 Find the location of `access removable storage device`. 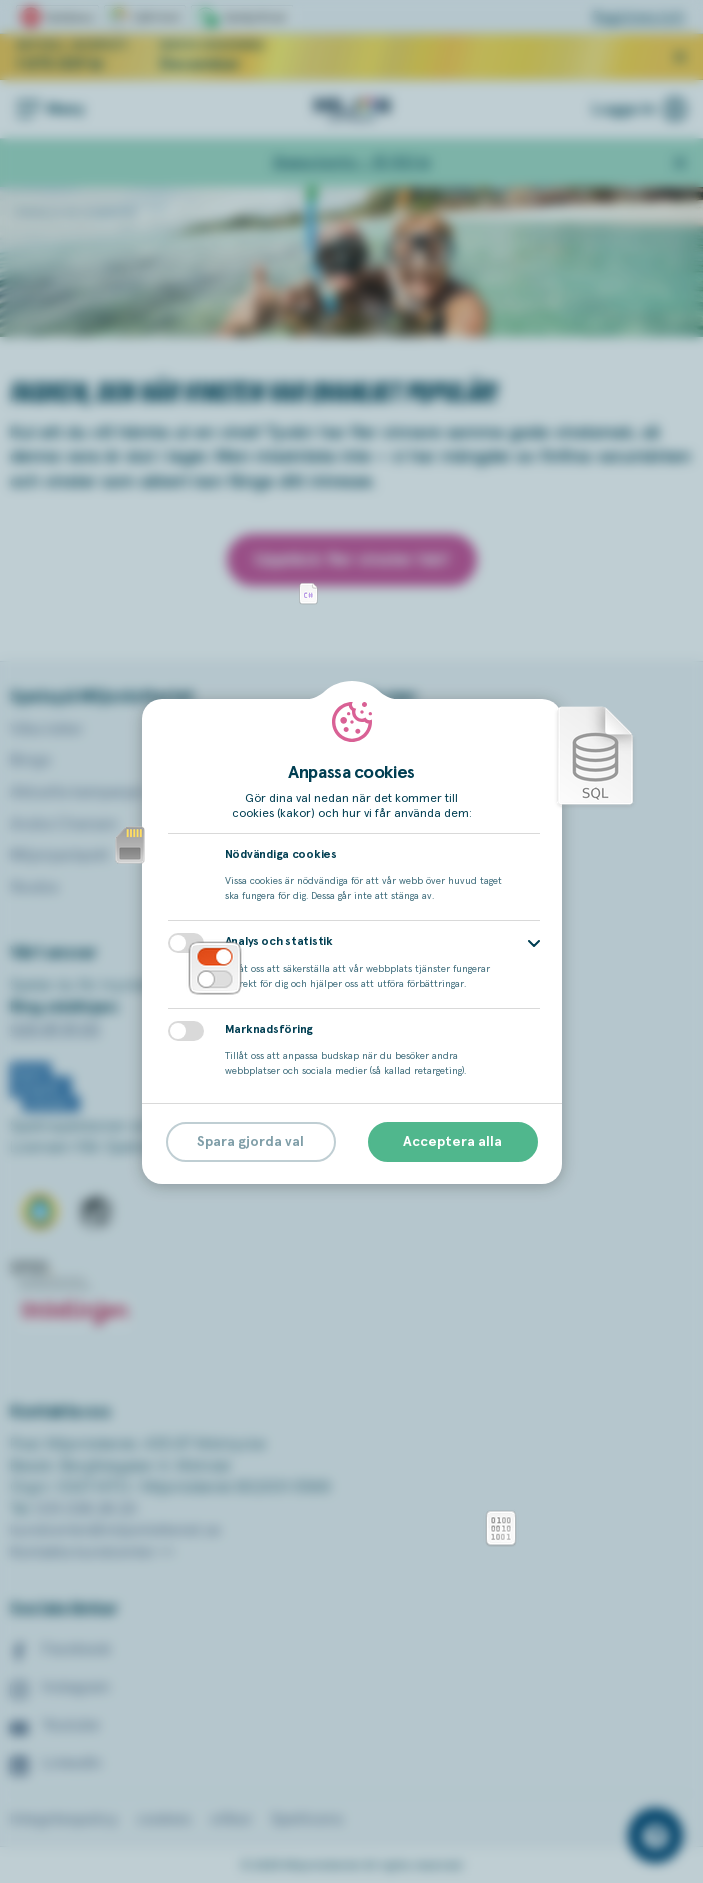

access removable storage device is located at coordinates (130, 845).